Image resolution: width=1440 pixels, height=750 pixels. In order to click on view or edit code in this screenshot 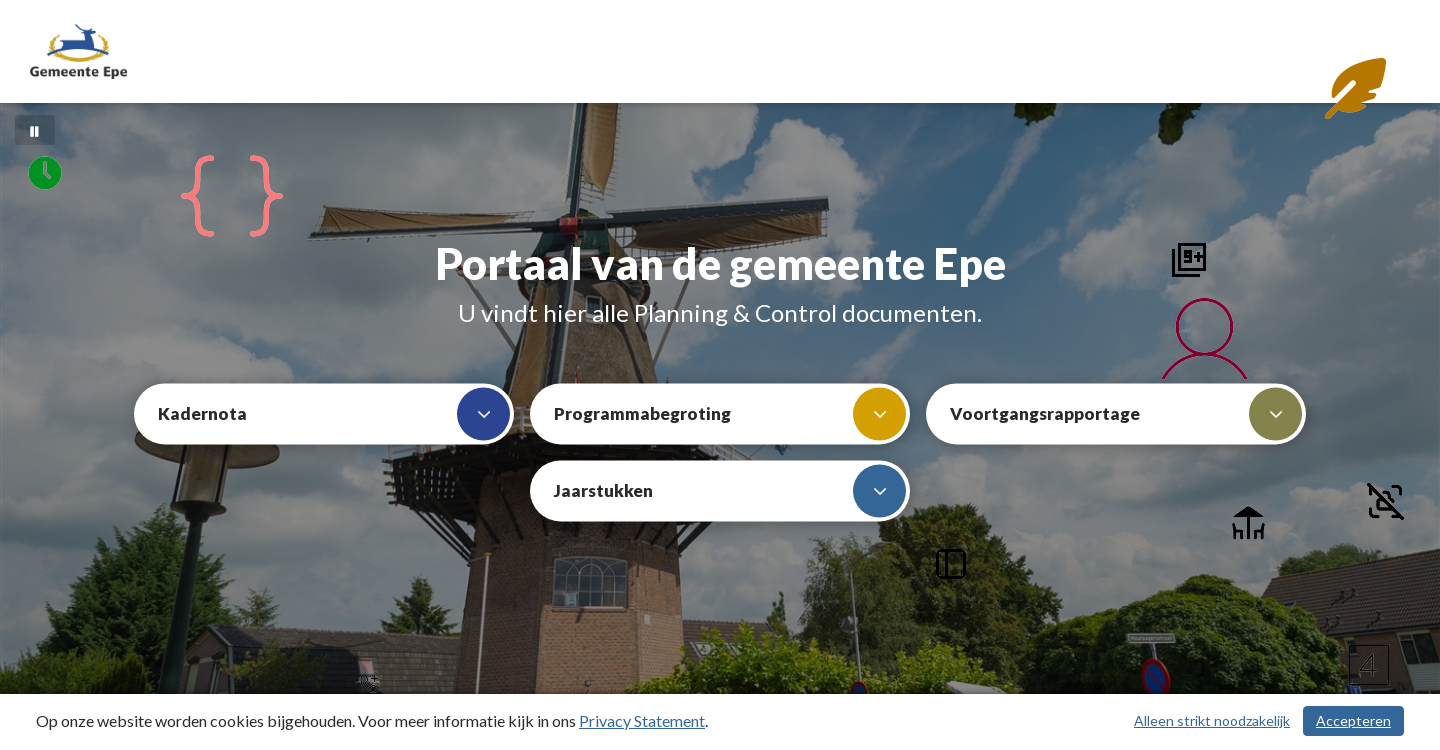, I will do `click(232, 196)`.